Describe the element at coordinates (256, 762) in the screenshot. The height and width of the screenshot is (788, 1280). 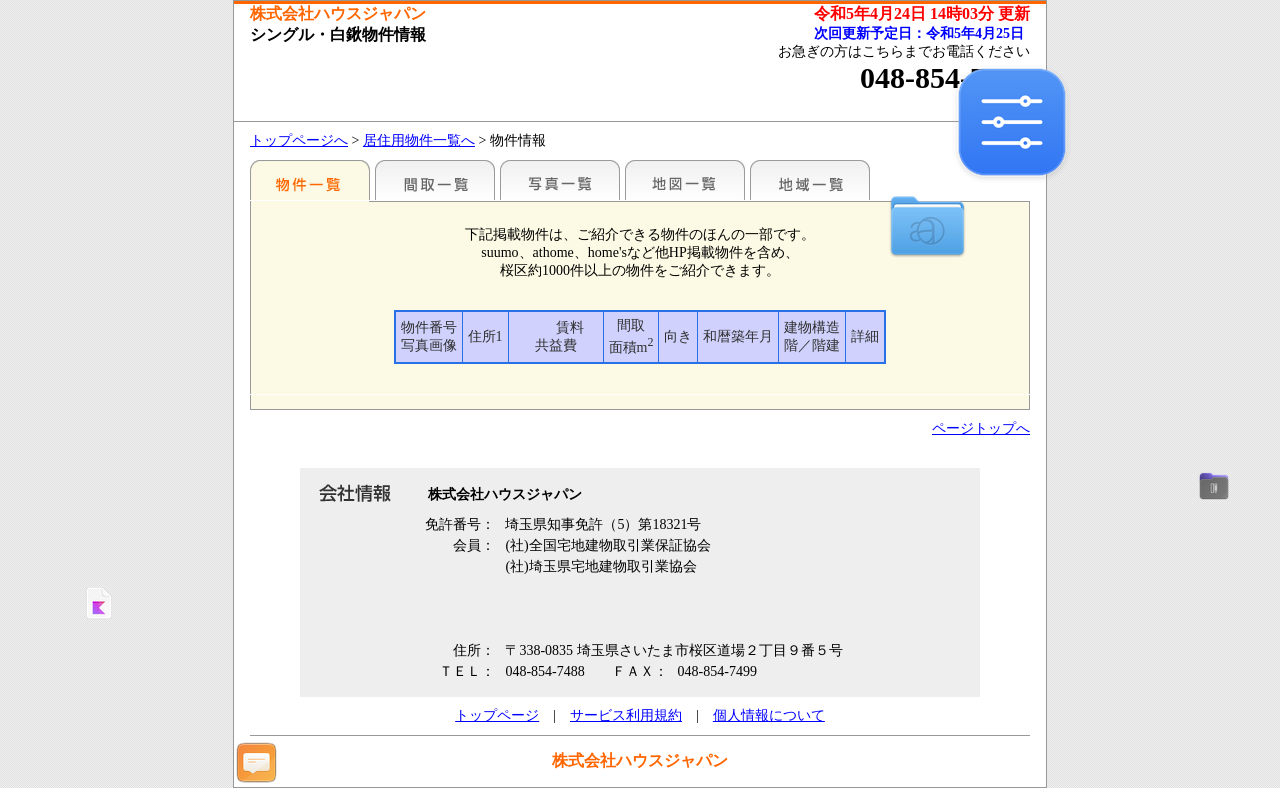
I see `open instant messaging app` at that location.